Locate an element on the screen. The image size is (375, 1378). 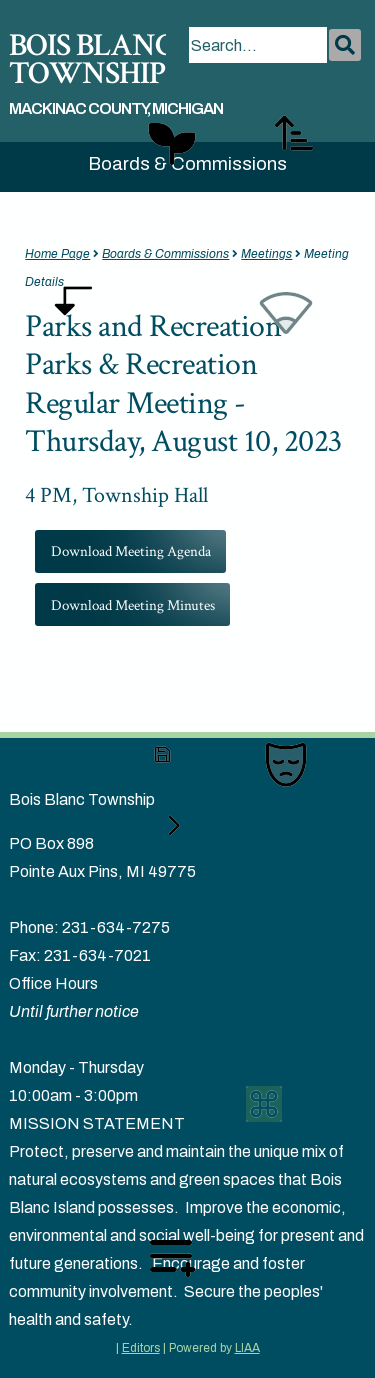
navigate to the next item or screen is located at coordinates (173, 825).